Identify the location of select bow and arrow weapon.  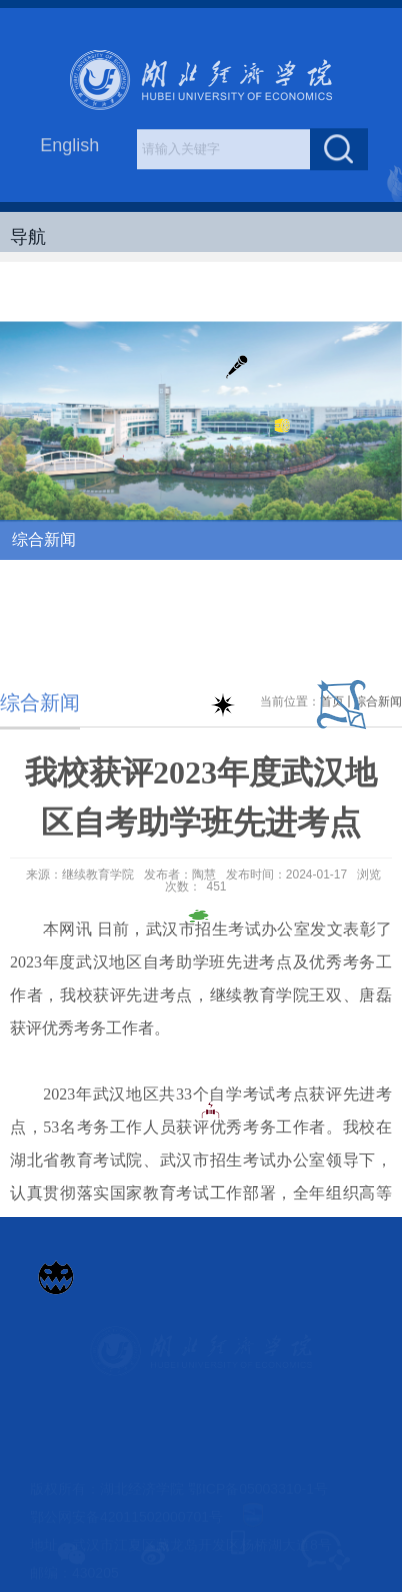
(341, 704).